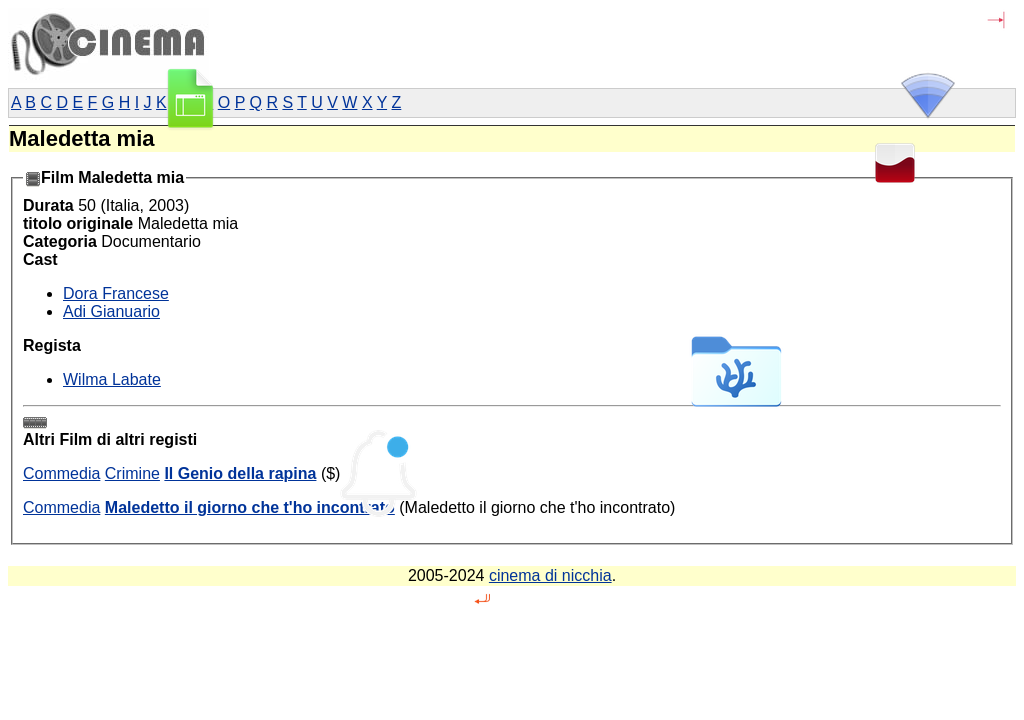  What do you see at coordinates (190, 99) in the screenshot?
I see `a QML source code file` at bounding box center [190, 99].